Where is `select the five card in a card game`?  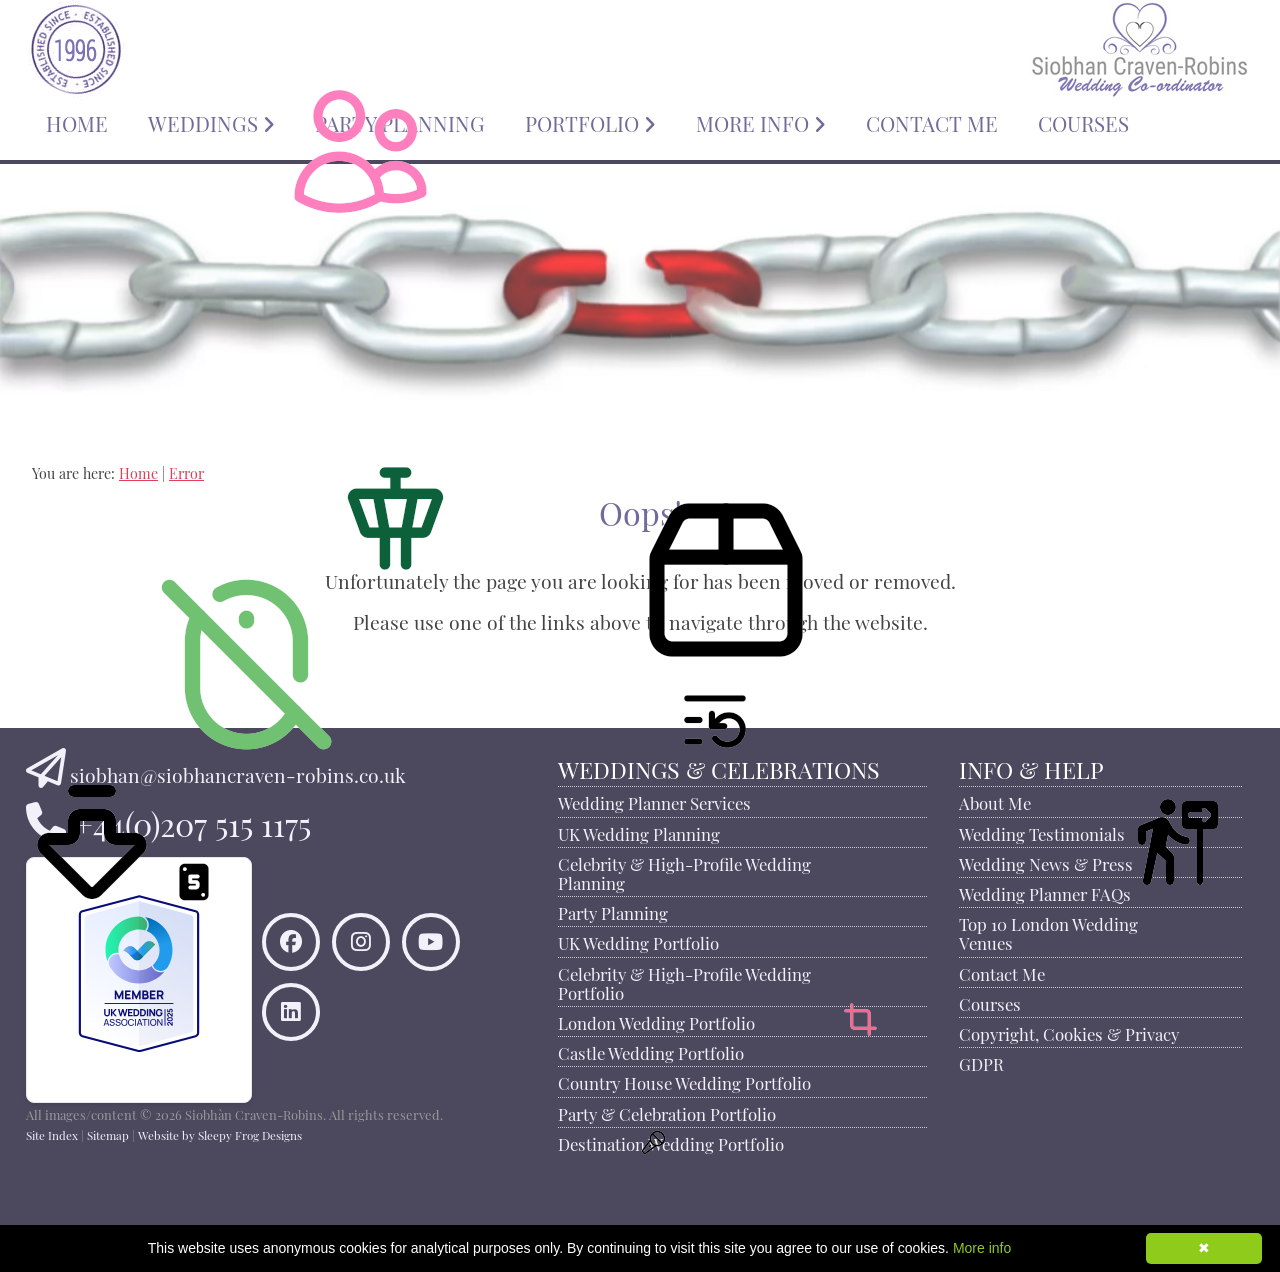 select the five card in a card game is located at coordinates (194, 882).